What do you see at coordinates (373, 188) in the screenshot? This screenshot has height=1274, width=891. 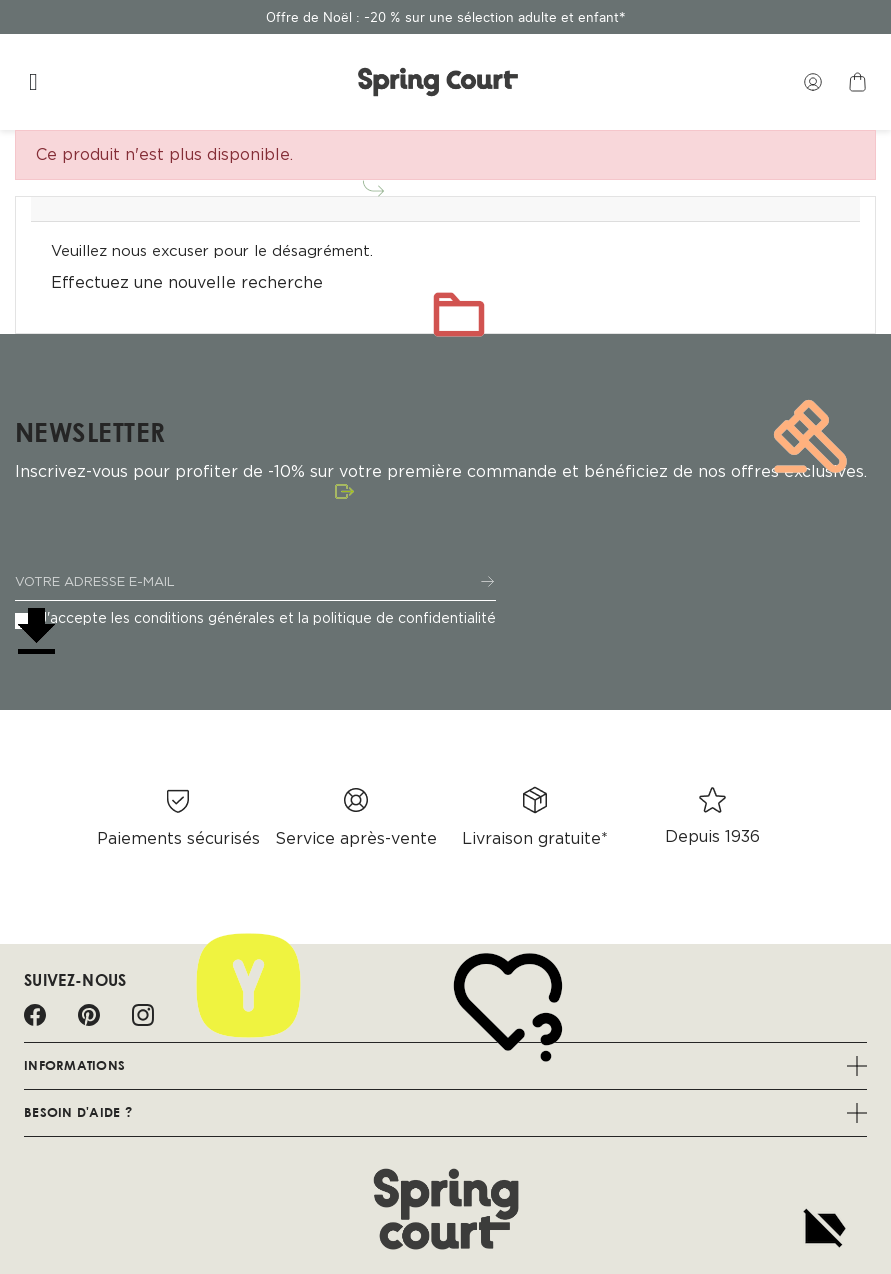 I see `reply to a message` at bounding box center [373, 188].